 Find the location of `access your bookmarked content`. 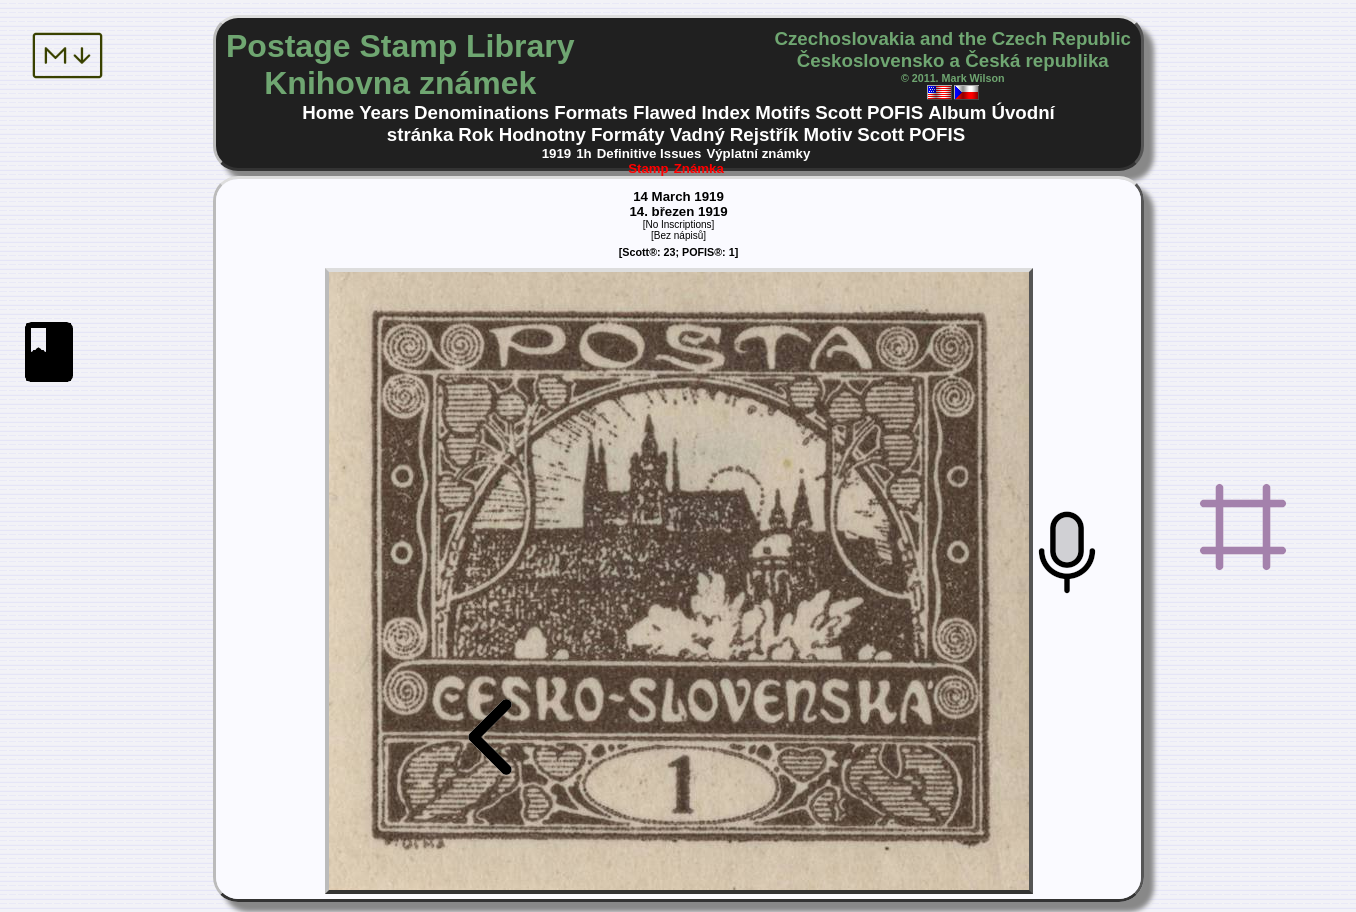

access your bookmarked content is located at coordinates (49, 352).